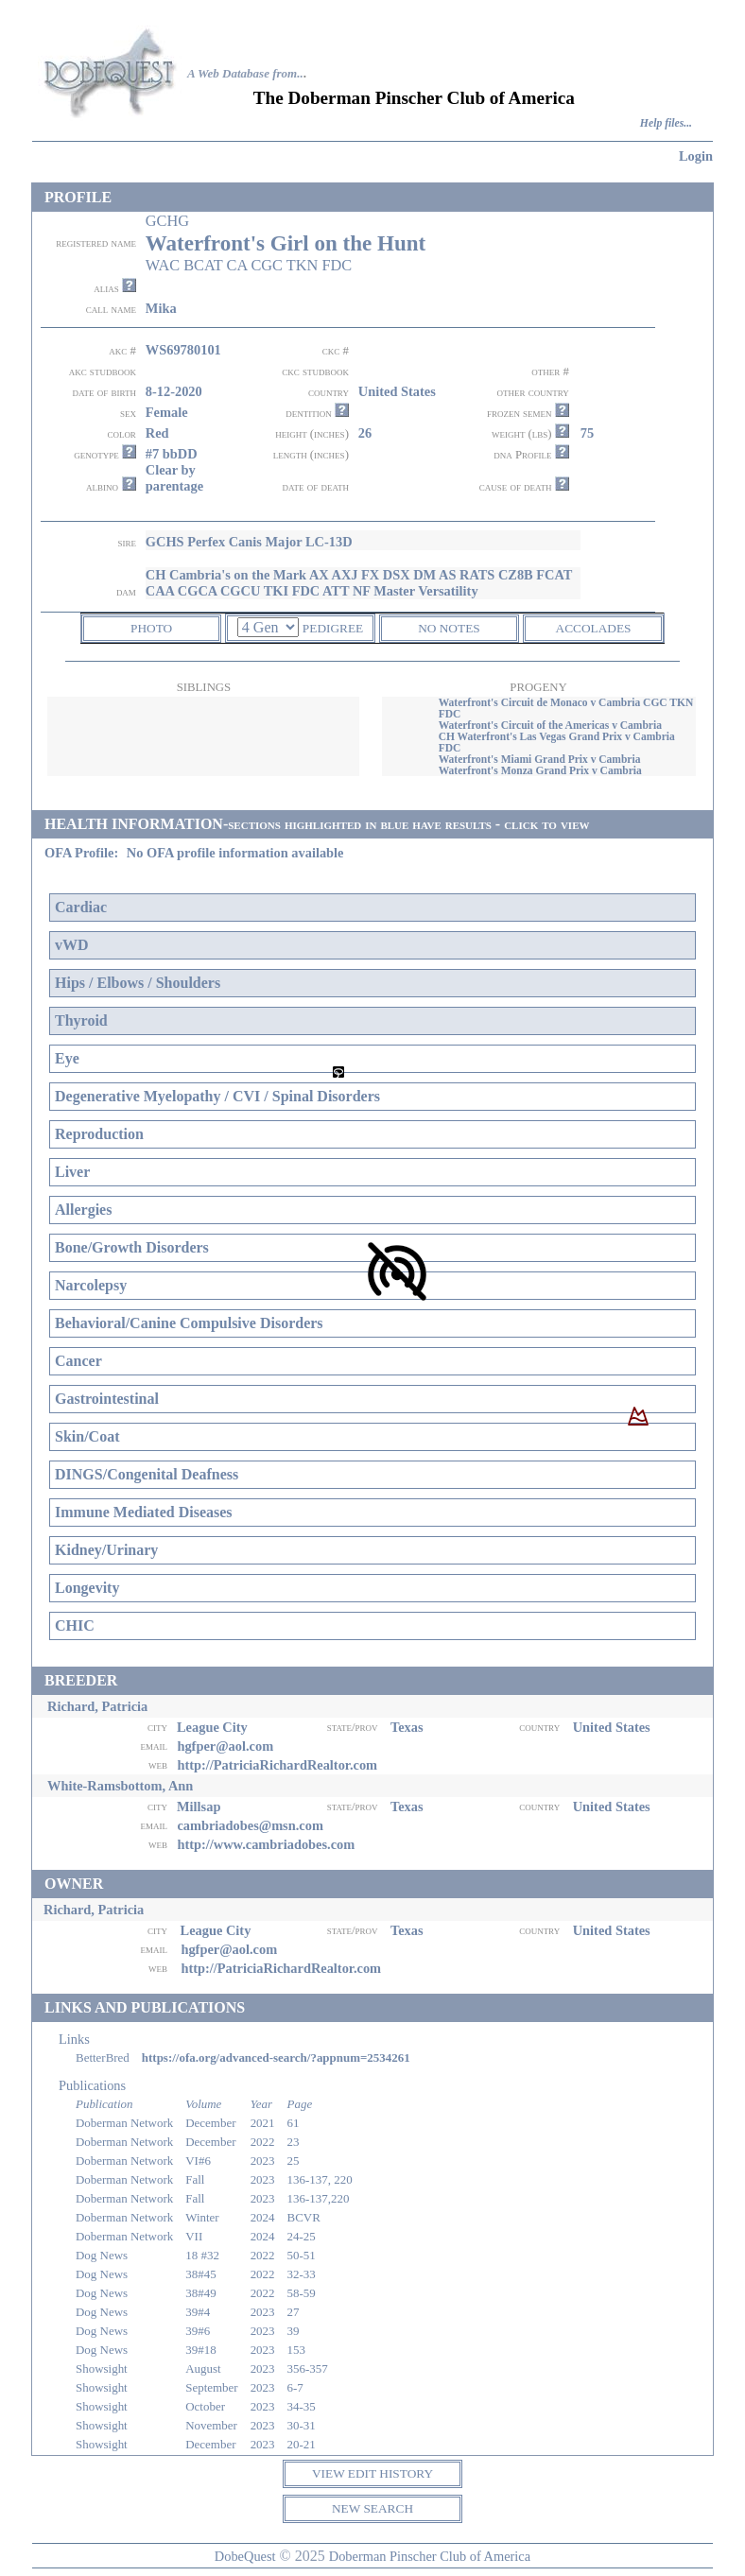 This screenshot has height=2576, width=745. I want to click on disable broadcasting or streaming, so click(397, 1271).